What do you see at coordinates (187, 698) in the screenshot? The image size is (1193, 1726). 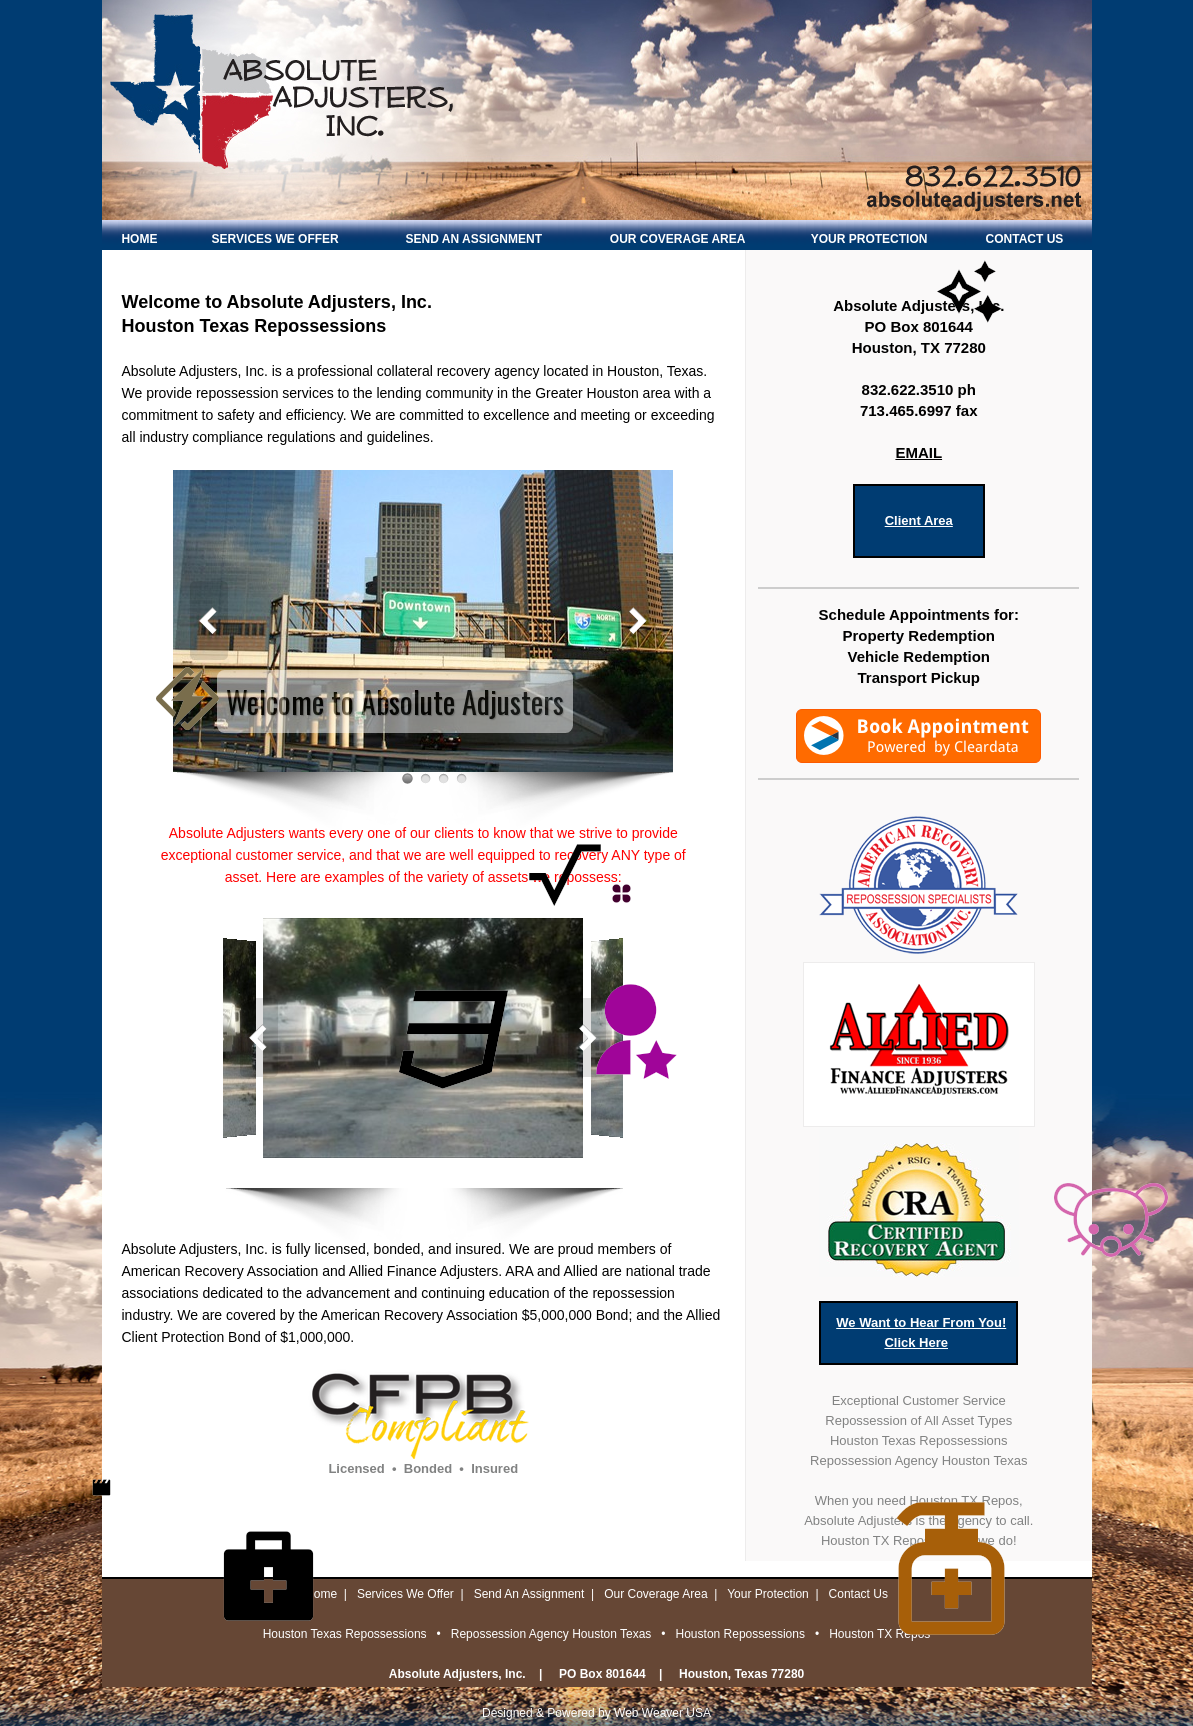 I see `honeybadger application monitoring service logo` at bounding box center [187, 698].